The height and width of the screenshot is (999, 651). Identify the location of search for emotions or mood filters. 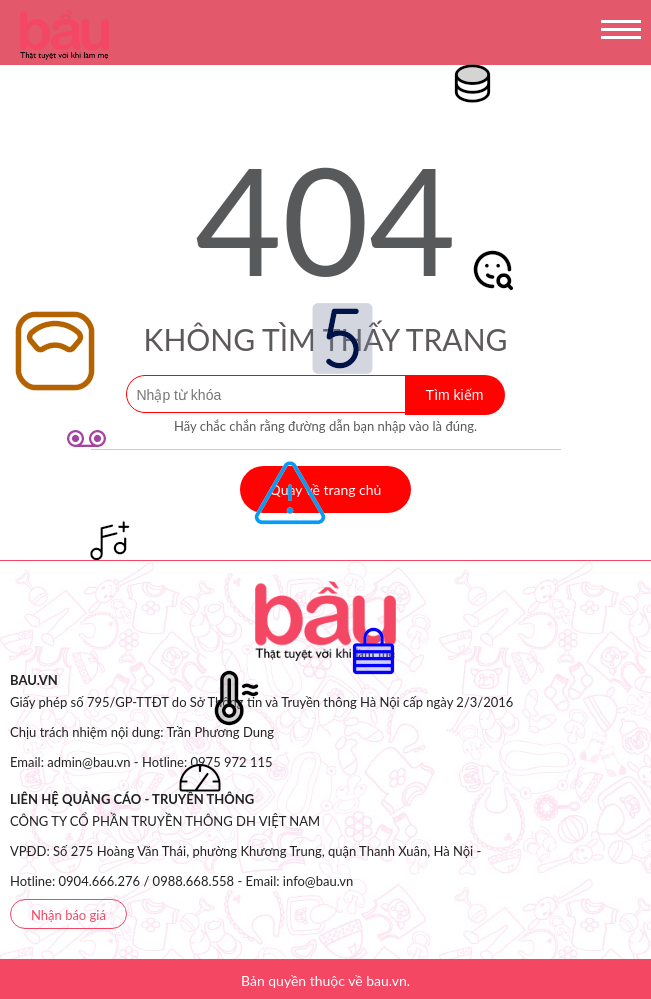
(492, 269).